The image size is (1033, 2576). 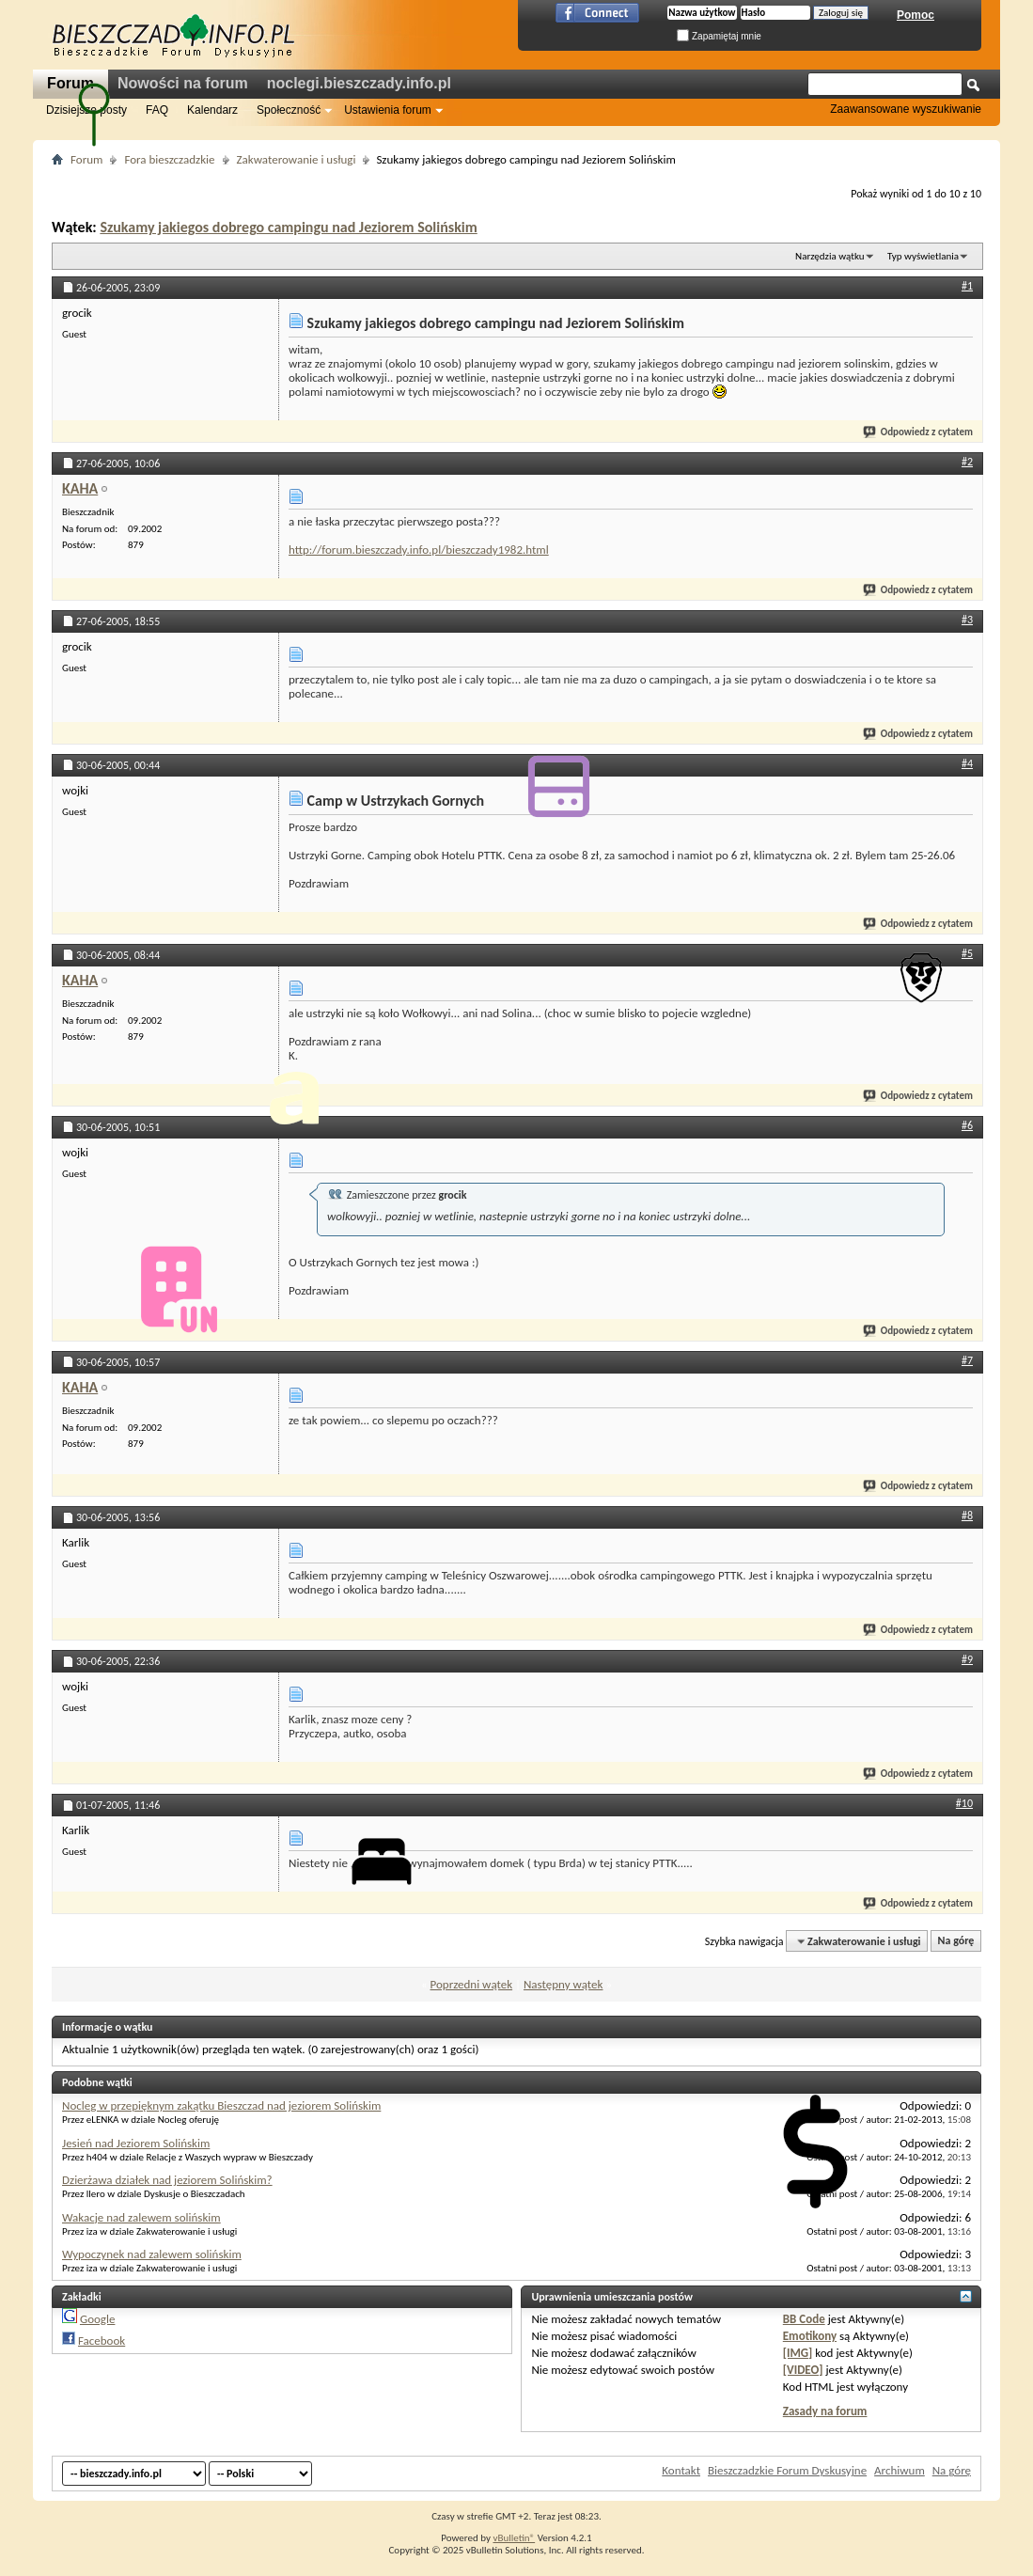 What do you see at coordinates (558, 786) in the screenshot?
I see `access hard drive or storage settings` at bounding box center [558, 786].